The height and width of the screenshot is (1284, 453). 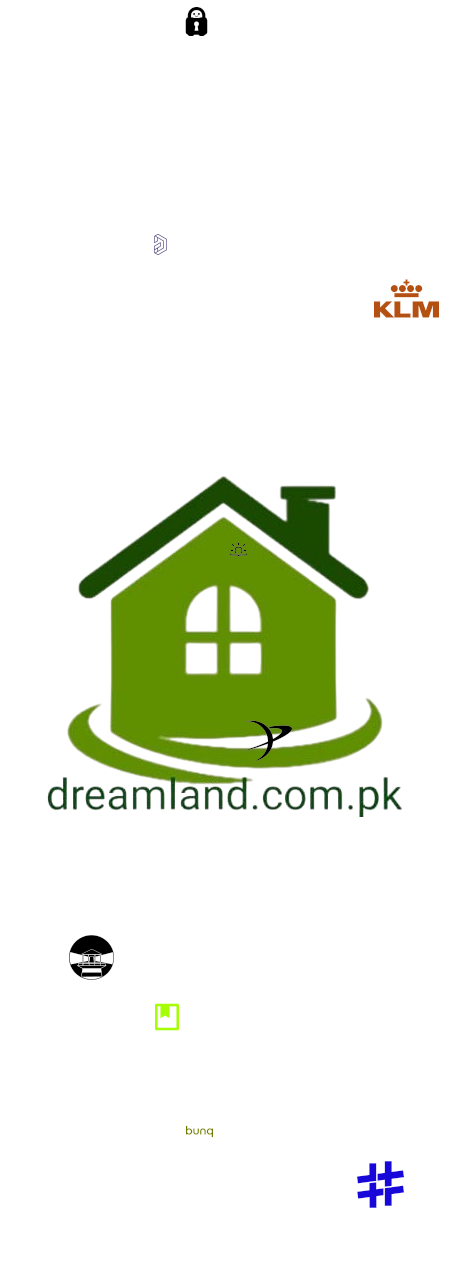 What do you see at coordinates (406, 298) in the screenshot?
I see `visit KLM airline website or app` at bounding box center [406, 298].